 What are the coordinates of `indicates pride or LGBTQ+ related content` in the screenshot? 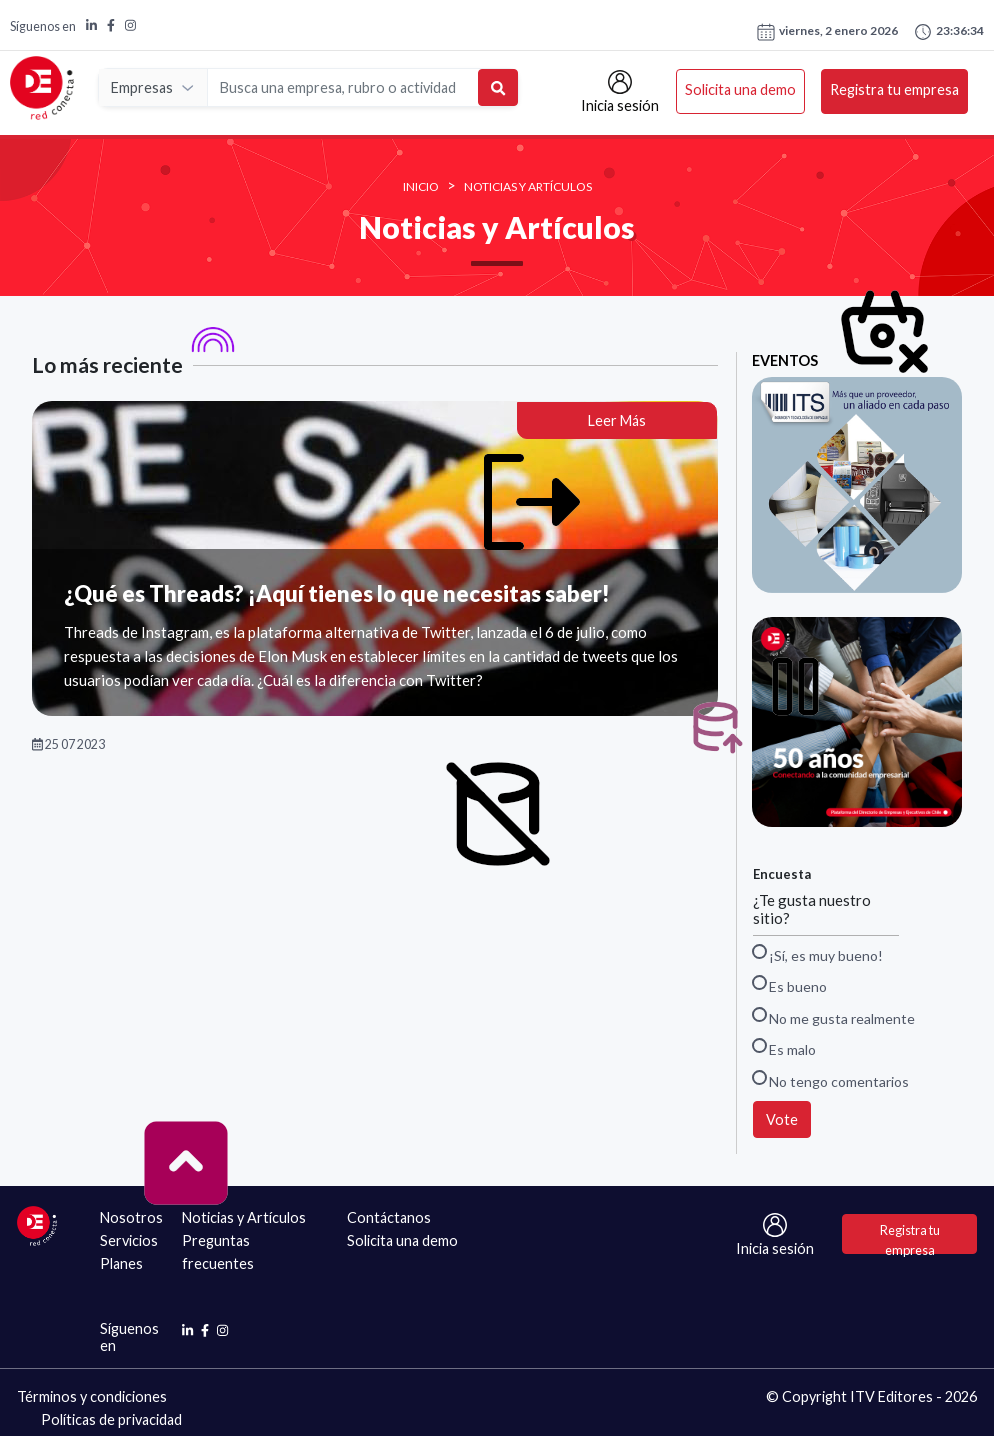 It's located at (213, 341).